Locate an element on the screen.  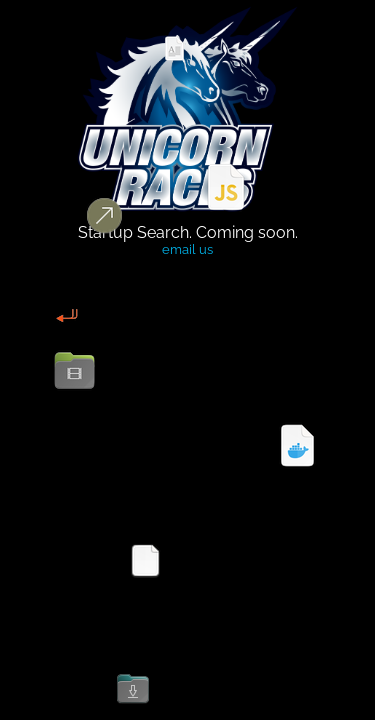
indicates a symbolic link or shortcut to another file is located at coordinates (104, 215).